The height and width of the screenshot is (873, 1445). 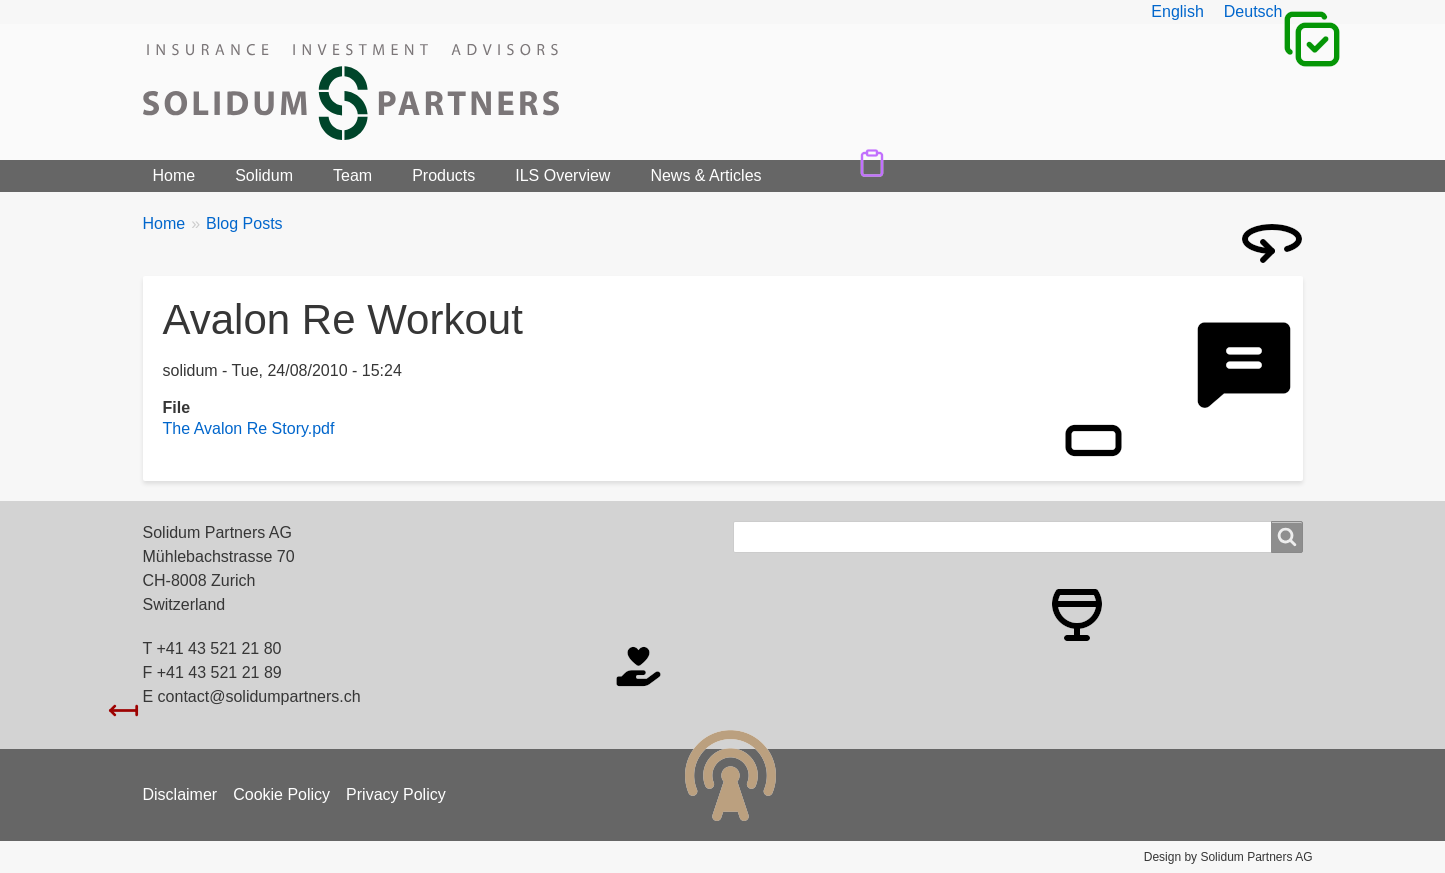 What do you see at coordinates (872, 163) in the screenshot?
I see `copy content to clipboard` at bounding box center [872, 163].